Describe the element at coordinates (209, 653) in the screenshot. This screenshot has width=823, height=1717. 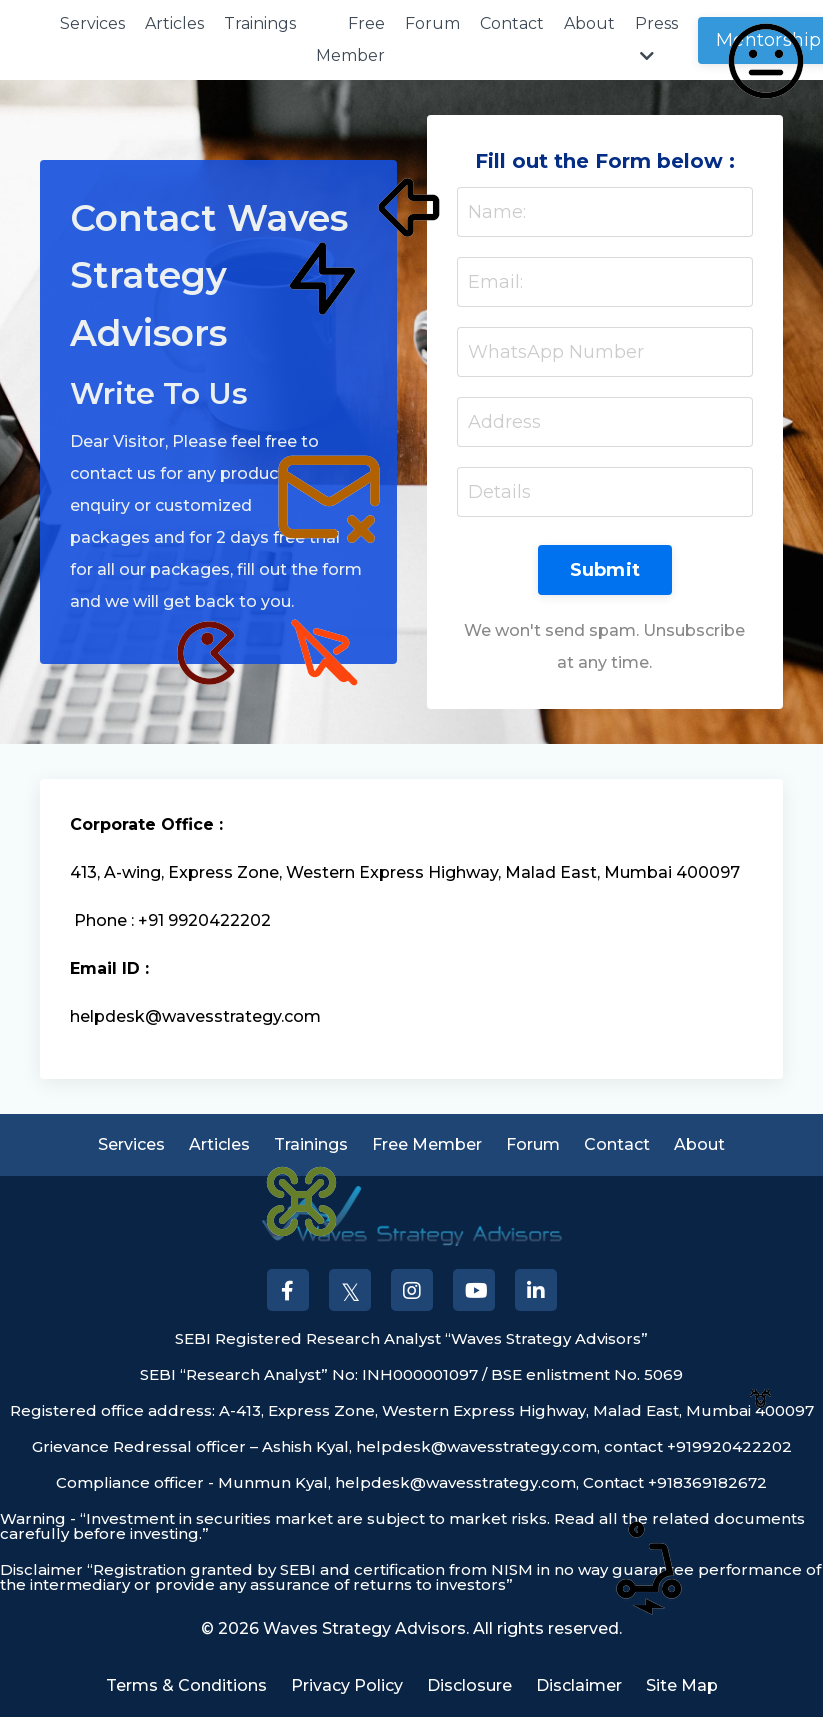
I see `launch a retro-style game or arcade app` at that location.